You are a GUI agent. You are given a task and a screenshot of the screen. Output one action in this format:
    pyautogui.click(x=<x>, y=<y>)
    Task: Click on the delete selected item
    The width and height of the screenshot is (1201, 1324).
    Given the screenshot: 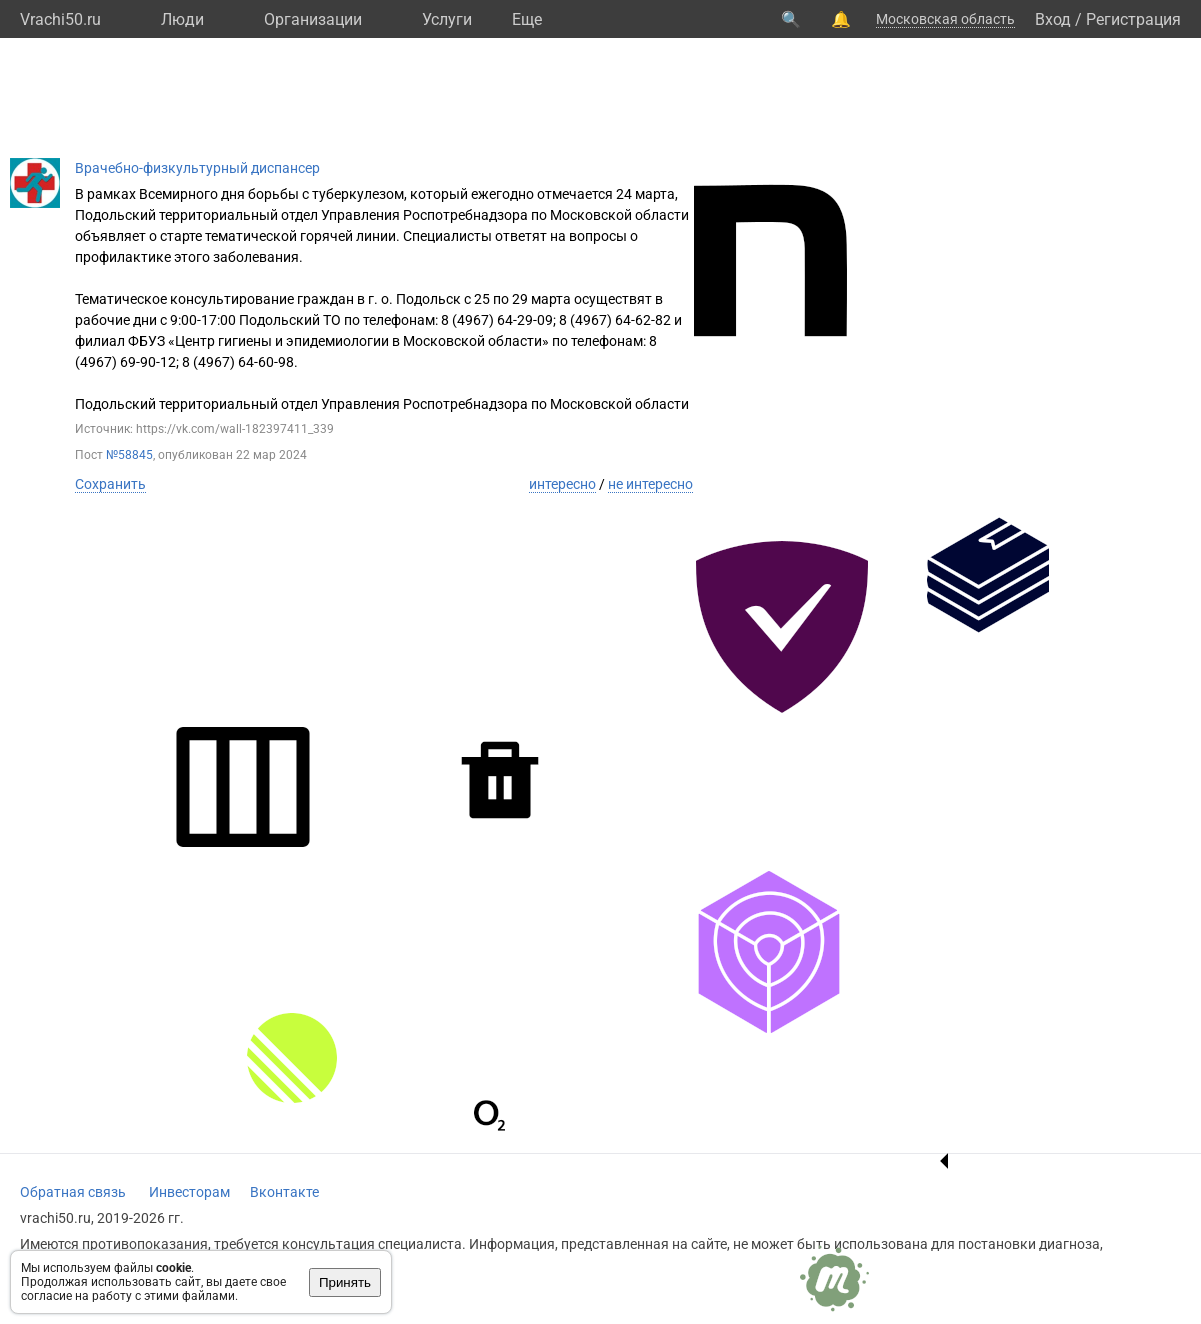 What is the action you would take?
    pyautogui.click(x=500, y=780)
    